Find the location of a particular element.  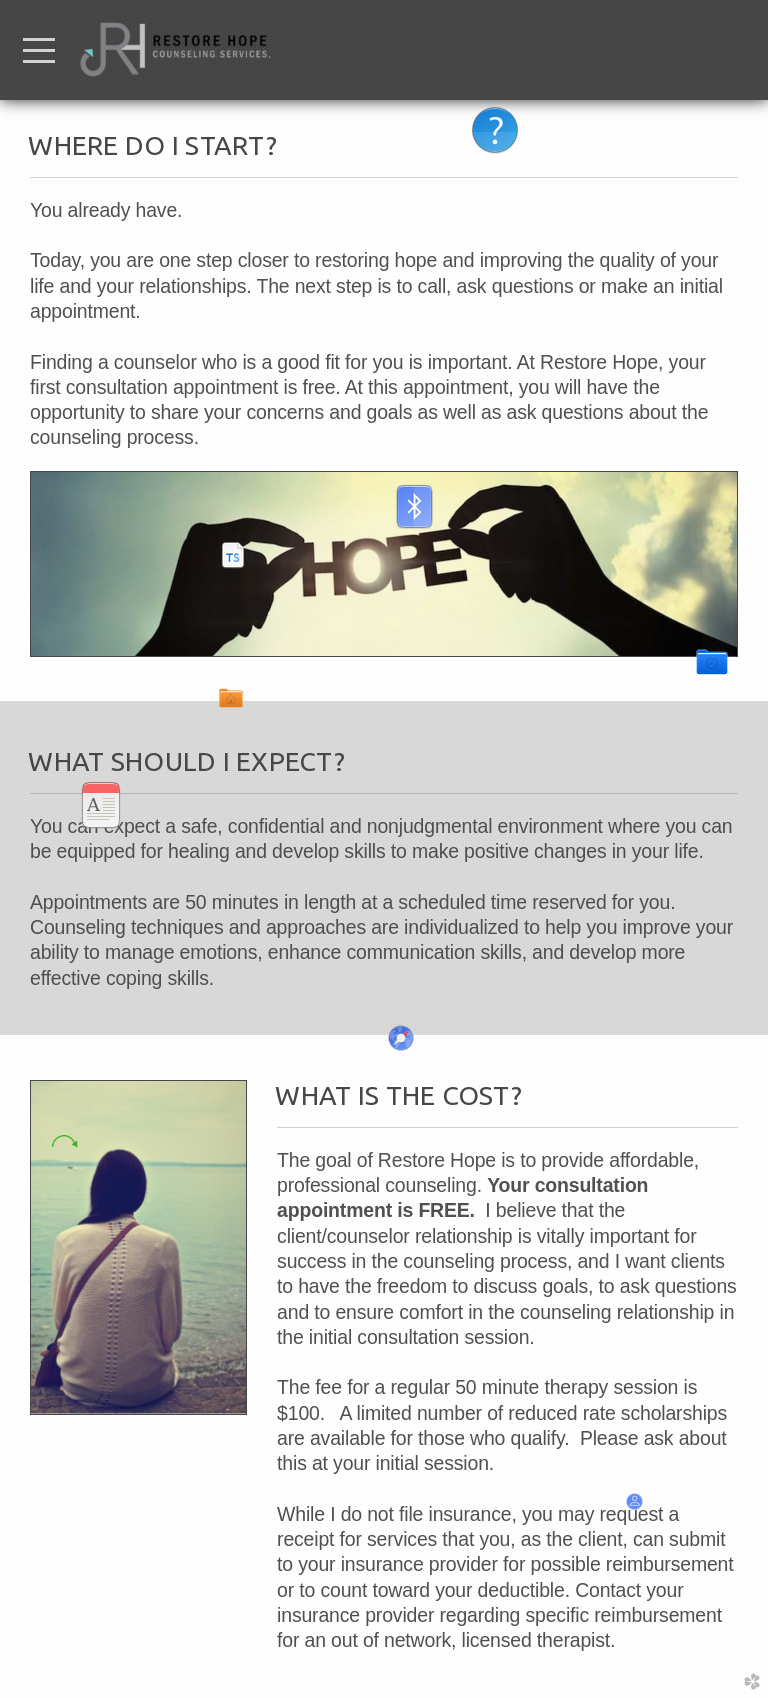

indicates bluetooth is currently active and connected is located at coordinates (414, 506).